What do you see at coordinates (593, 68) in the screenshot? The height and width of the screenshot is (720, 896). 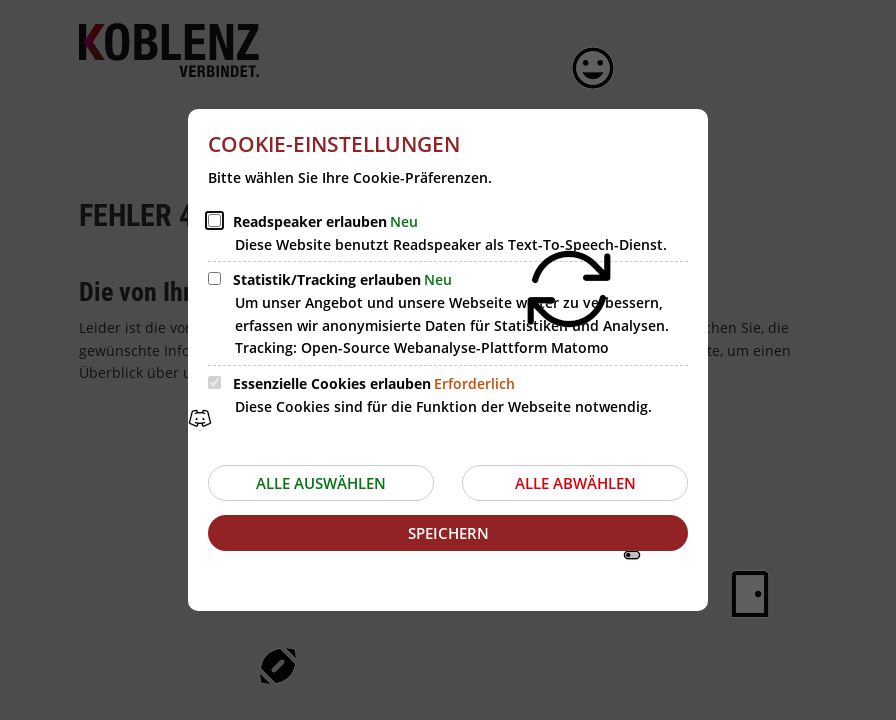 I see `select your current mood or emotional state` at bounding box center [593, 68].